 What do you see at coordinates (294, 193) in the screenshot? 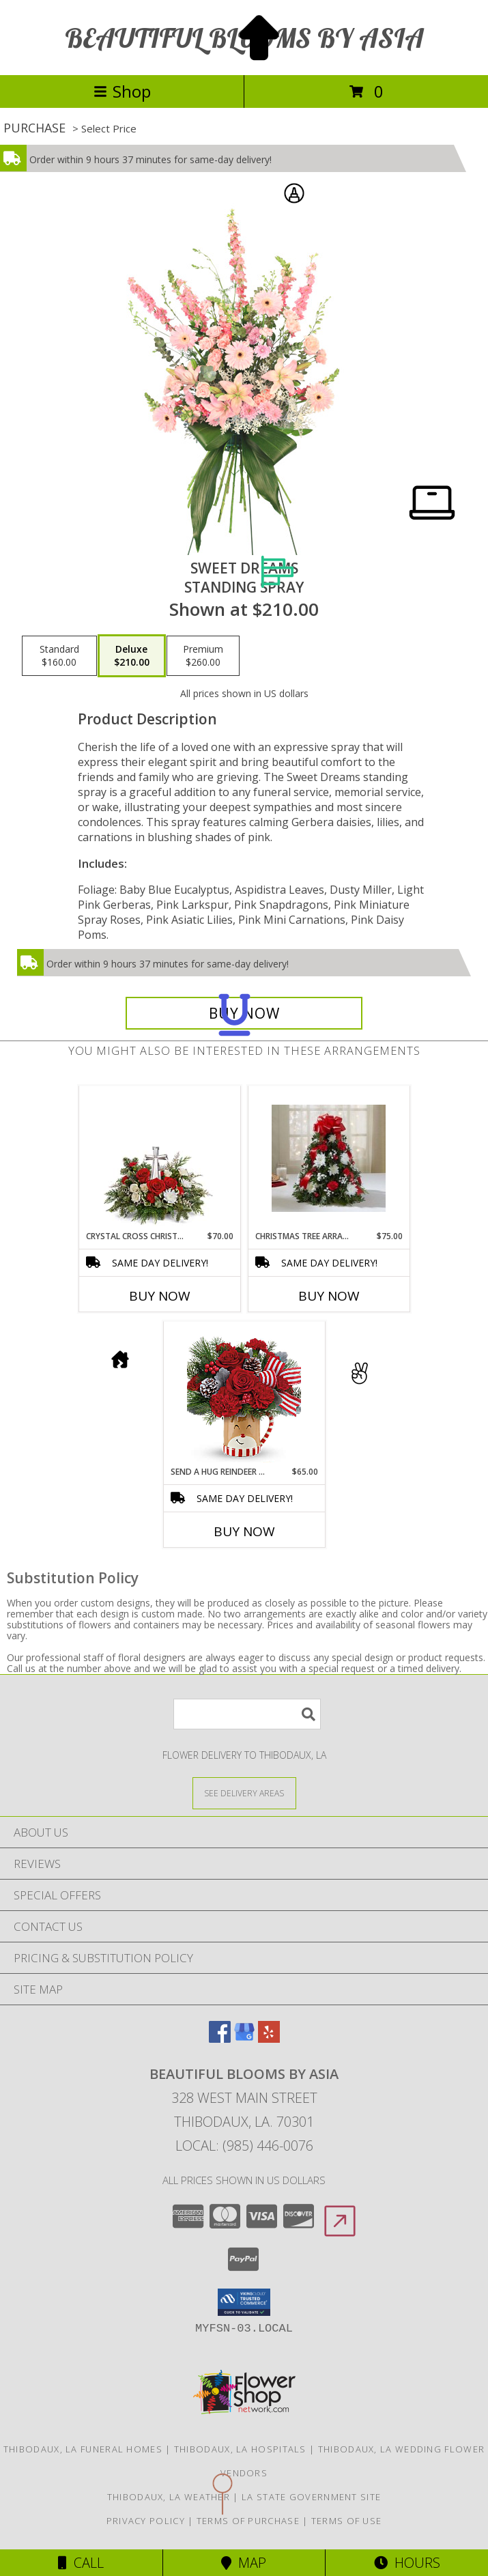
I see `select marker or highlighter tool` at bounding box center [294, 193].